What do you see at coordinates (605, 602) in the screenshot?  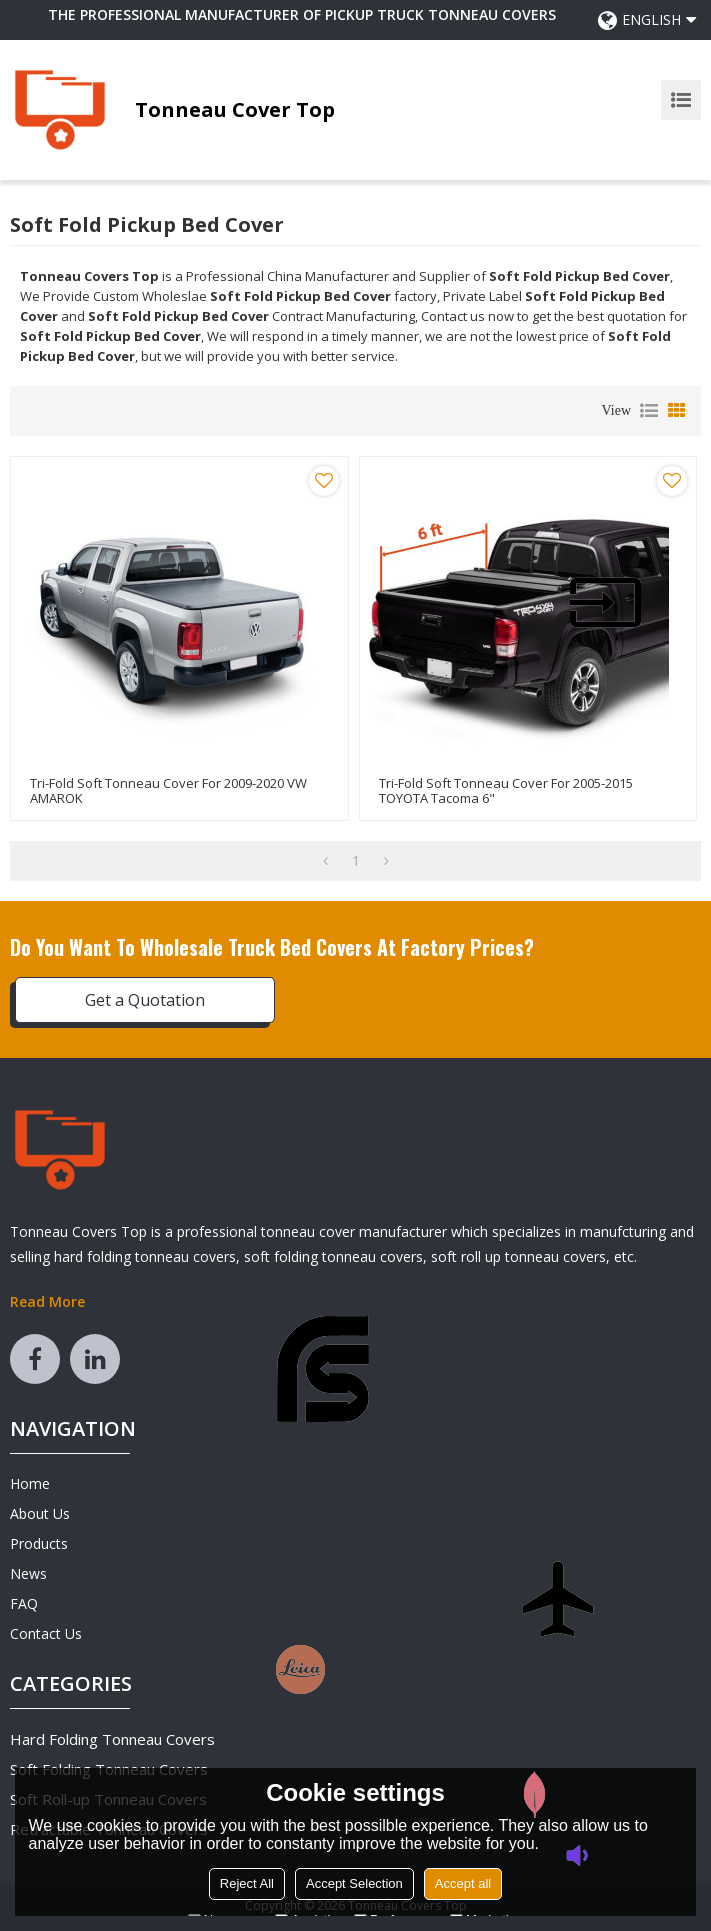 I see `typer app logo` at bounding box center [605, 602].